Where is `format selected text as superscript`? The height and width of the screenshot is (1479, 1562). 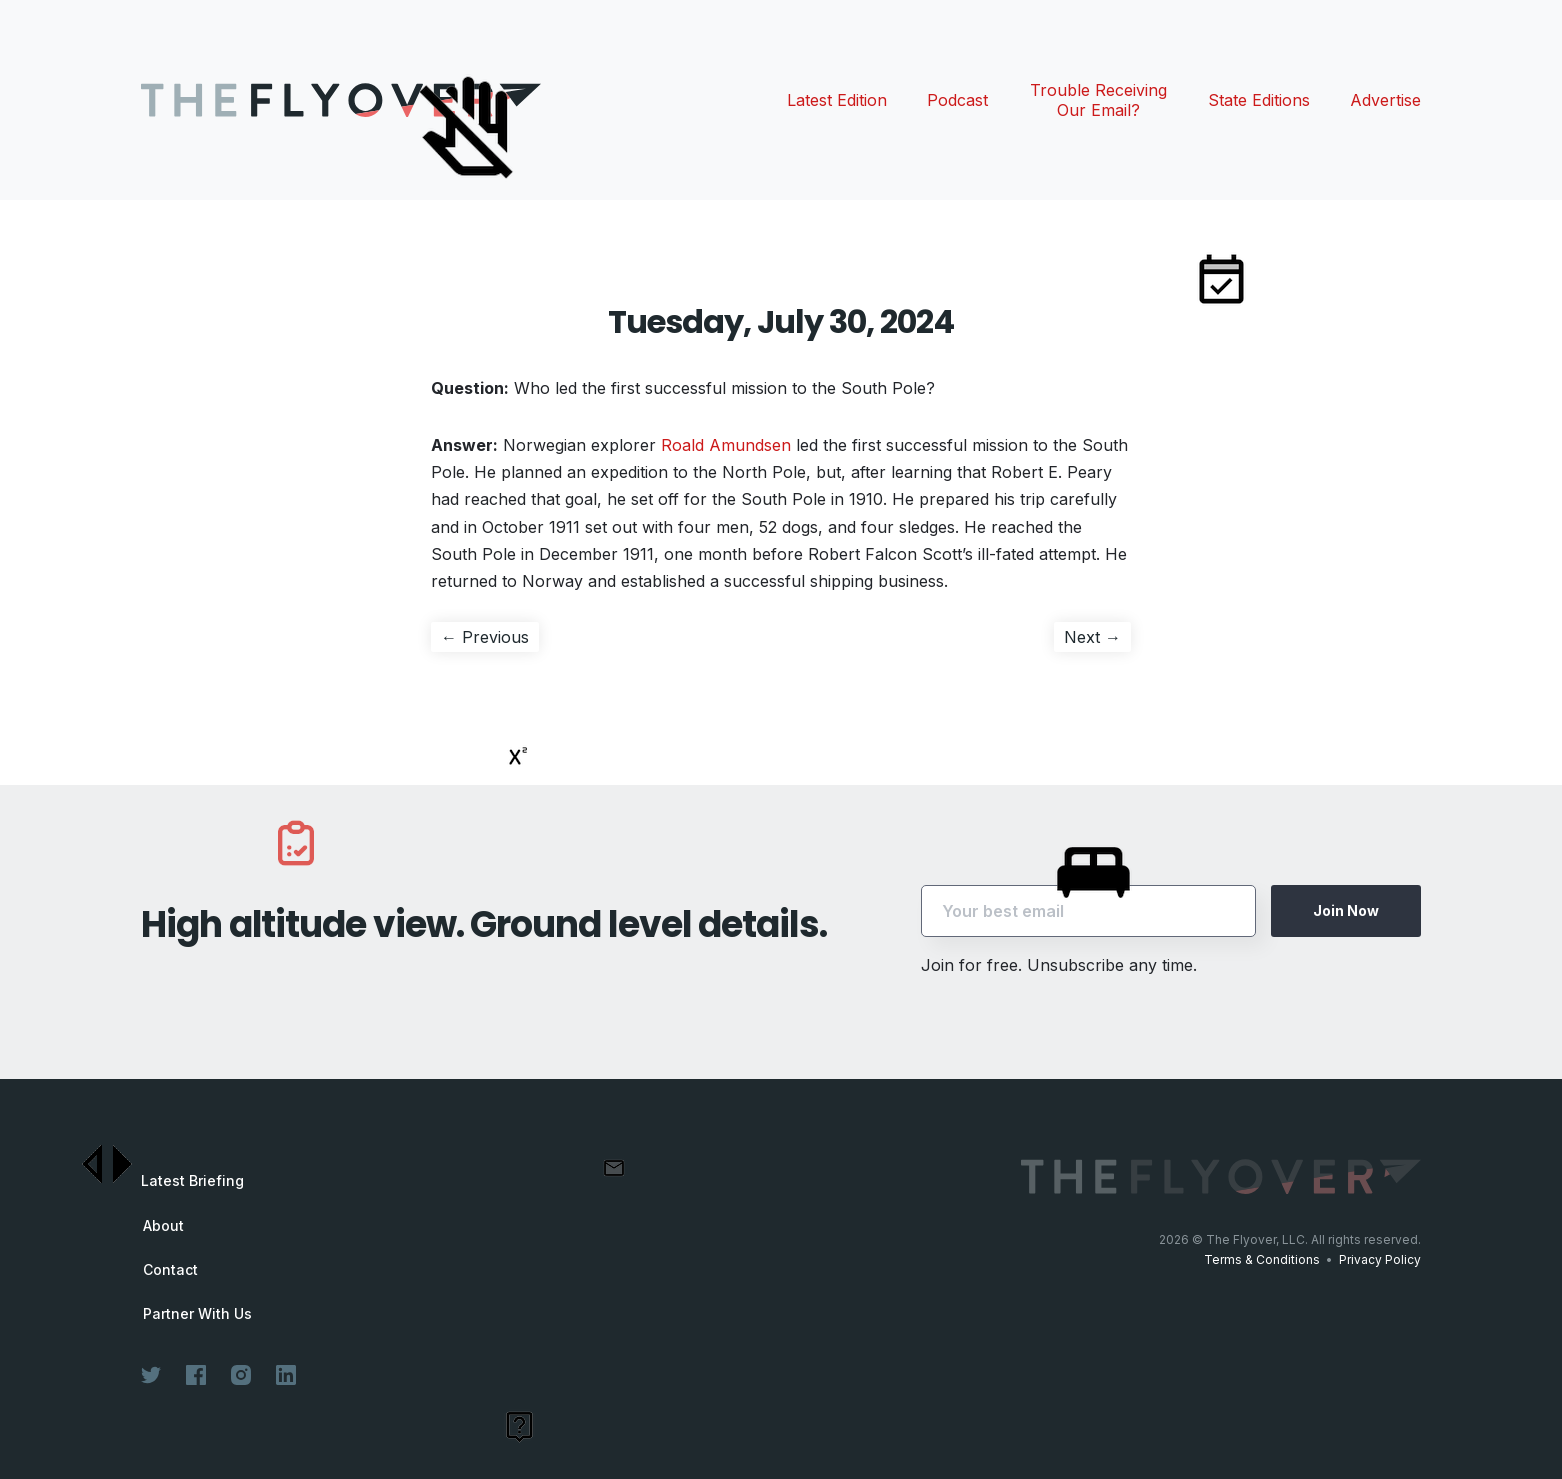 format selected text as superscript is located at coordinates (515, 756).